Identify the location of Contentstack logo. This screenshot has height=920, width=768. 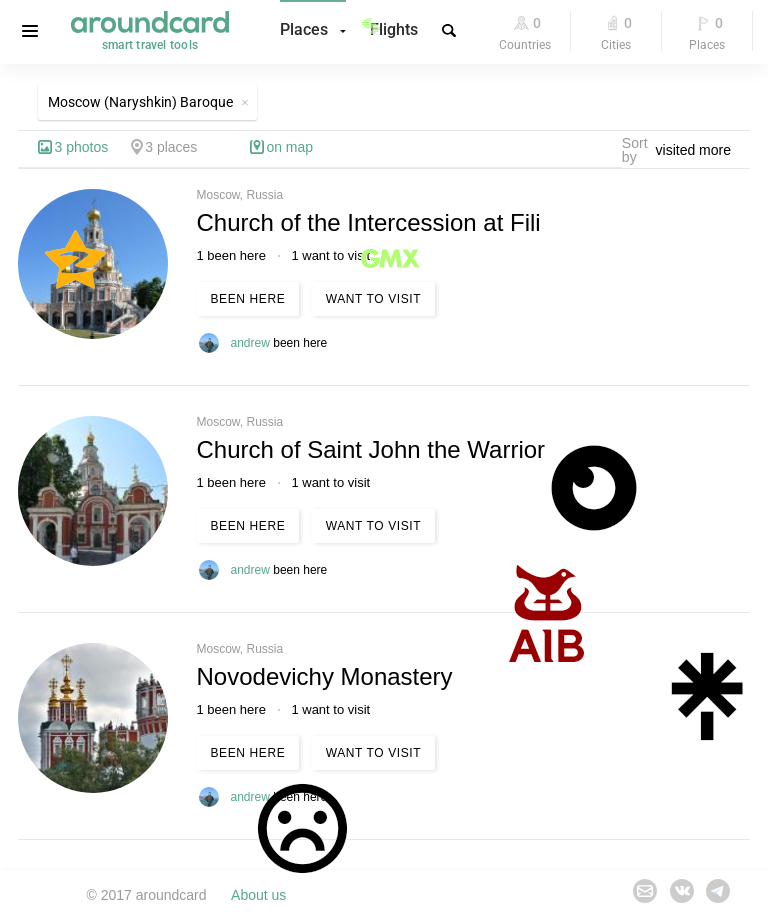
(371, 26).